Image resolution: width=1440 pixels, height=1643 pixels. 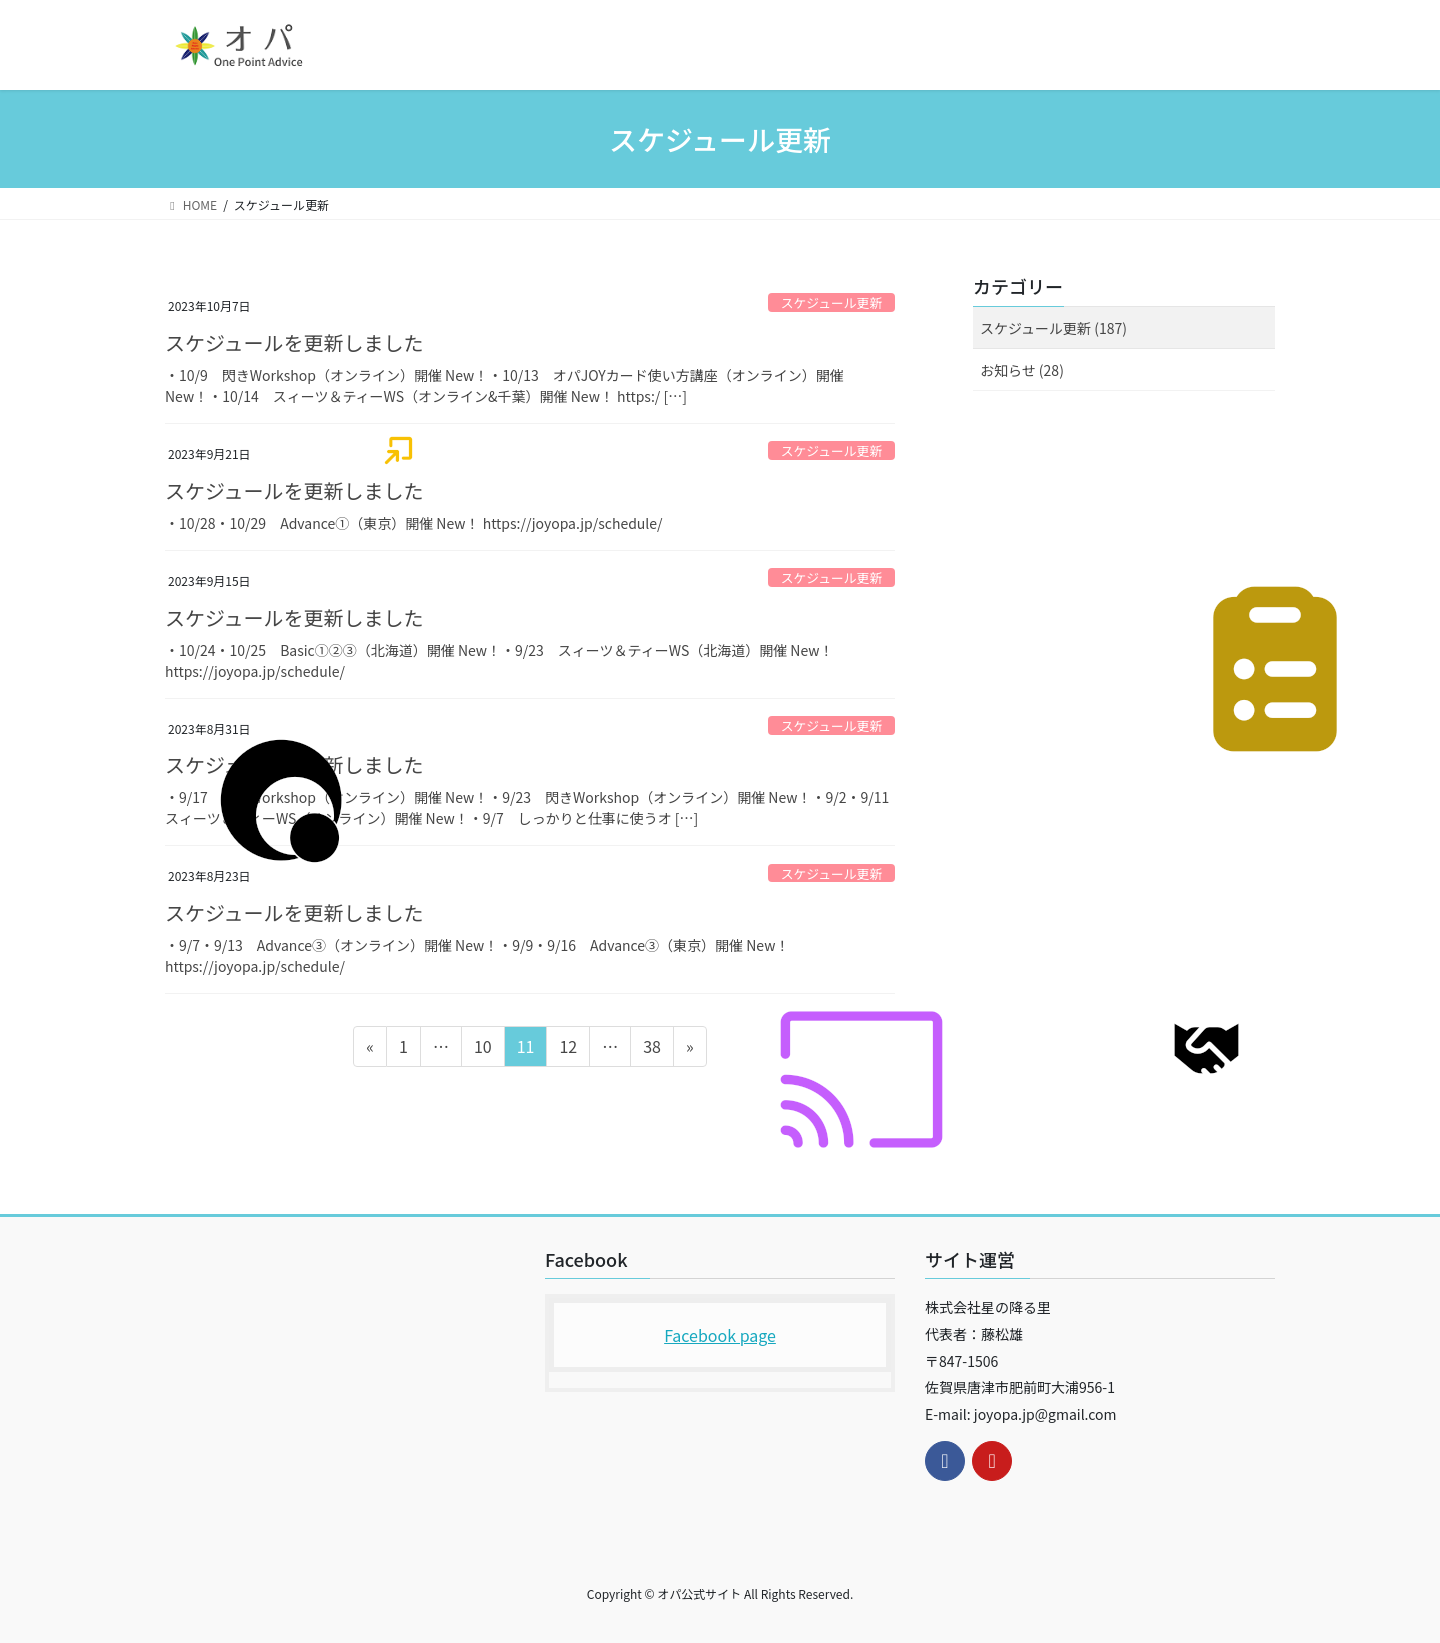 What do you see at coordinates (1206, 1048) in the screenshot?
I see `confirm a partnership or agreement` at bounding box center [1206, 1048].